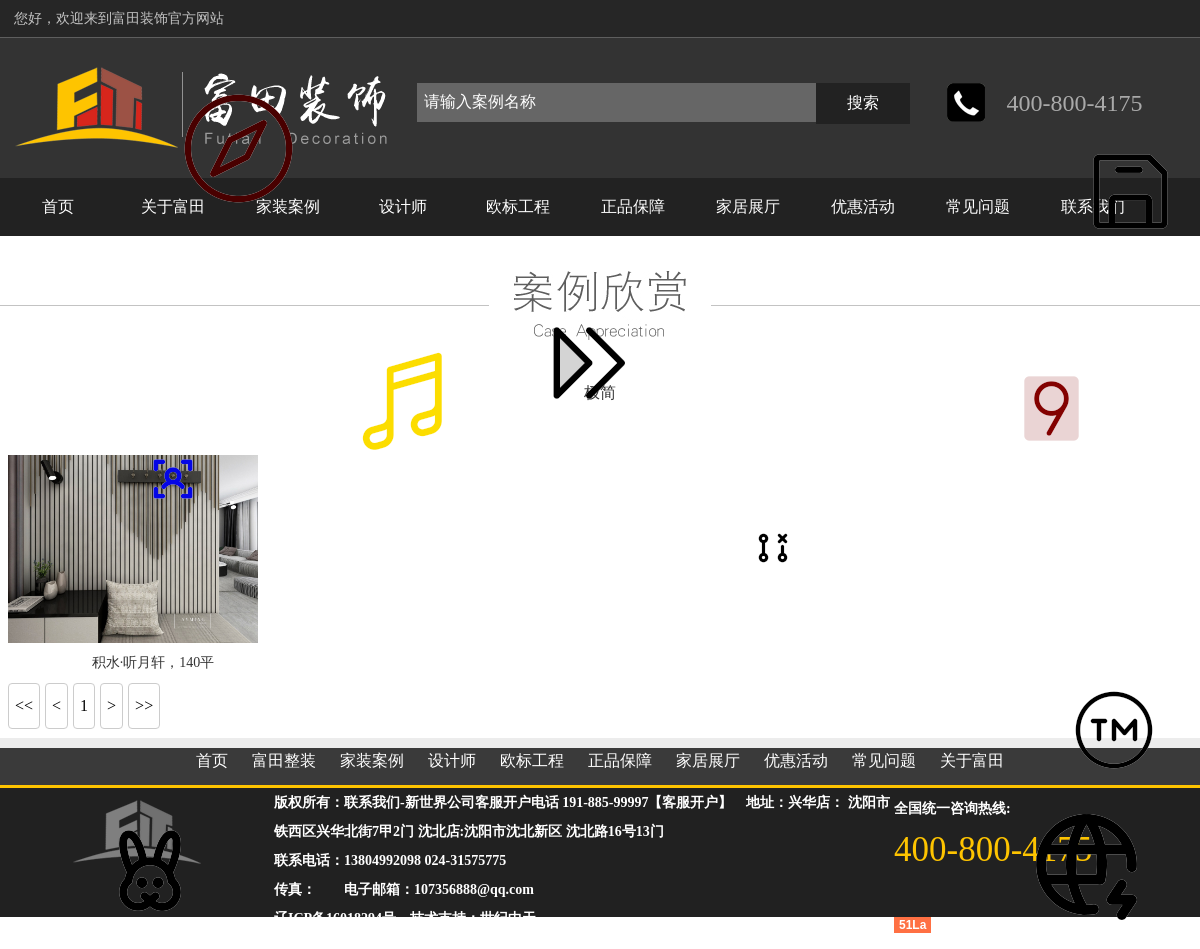  I want to click on focus on current user profile, so click(173, 479).